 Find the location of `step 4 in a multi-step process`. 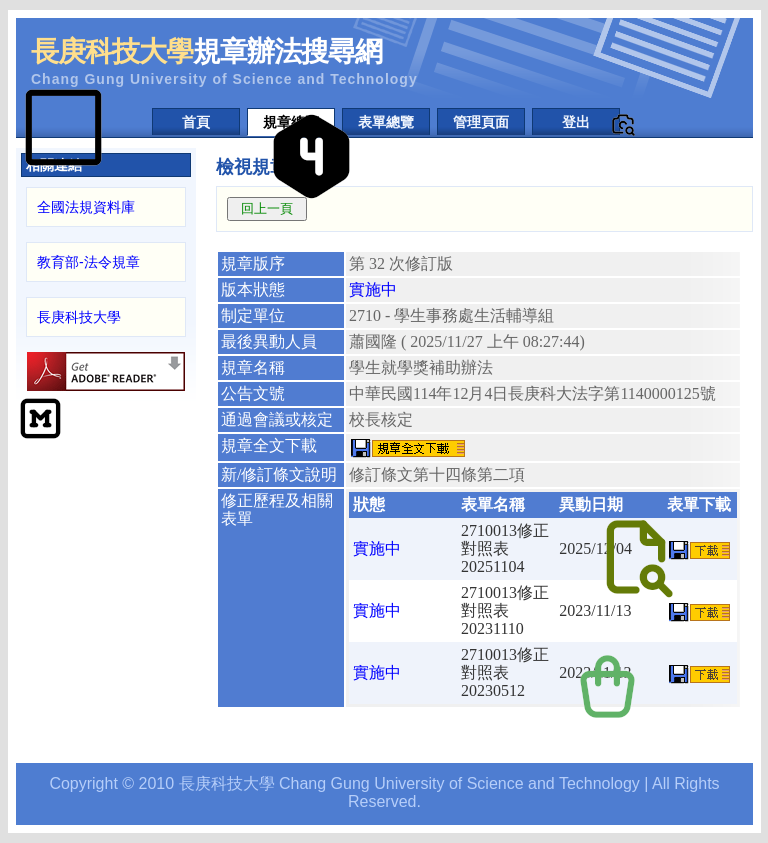

step 4 in a multi-step process is located at coordinates (311, 156).